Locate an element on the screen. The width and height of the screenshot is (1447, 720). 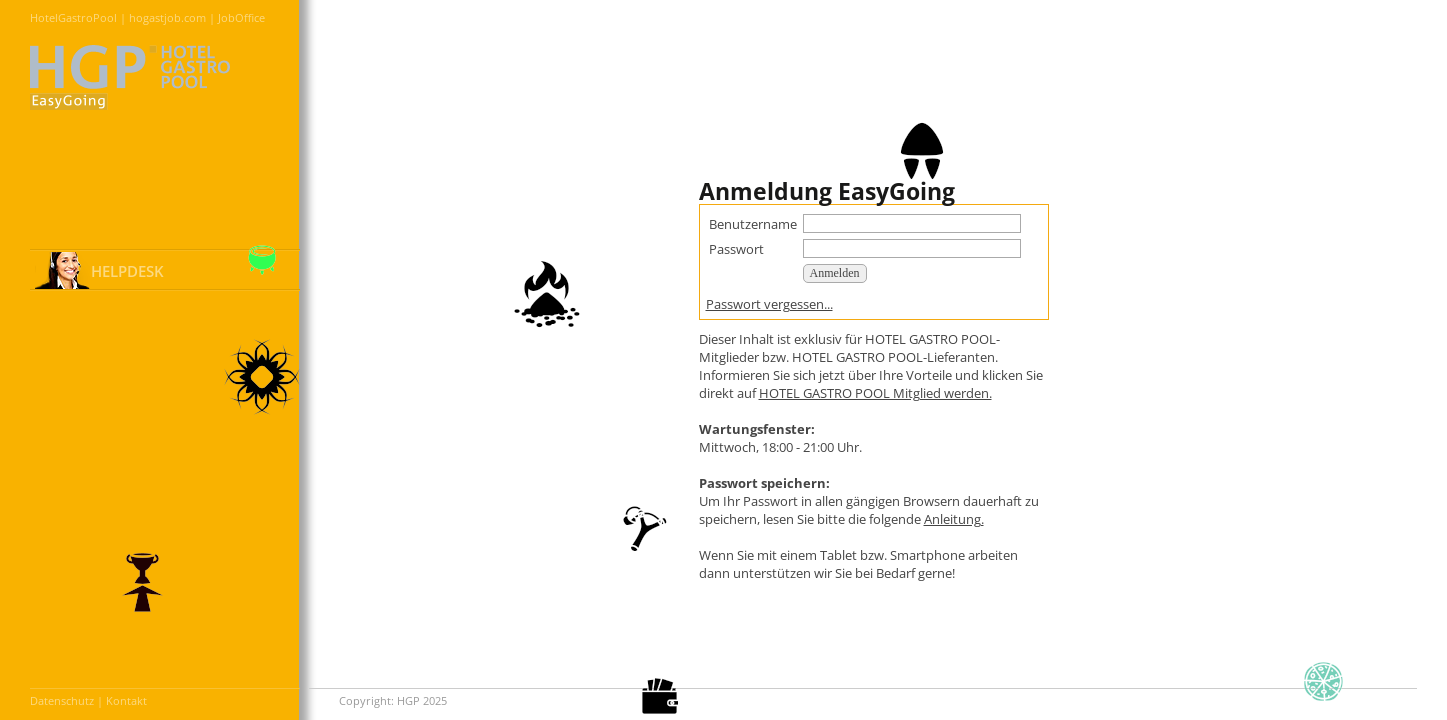
access your wallet or payment methods is located at coordinates (659, 696).